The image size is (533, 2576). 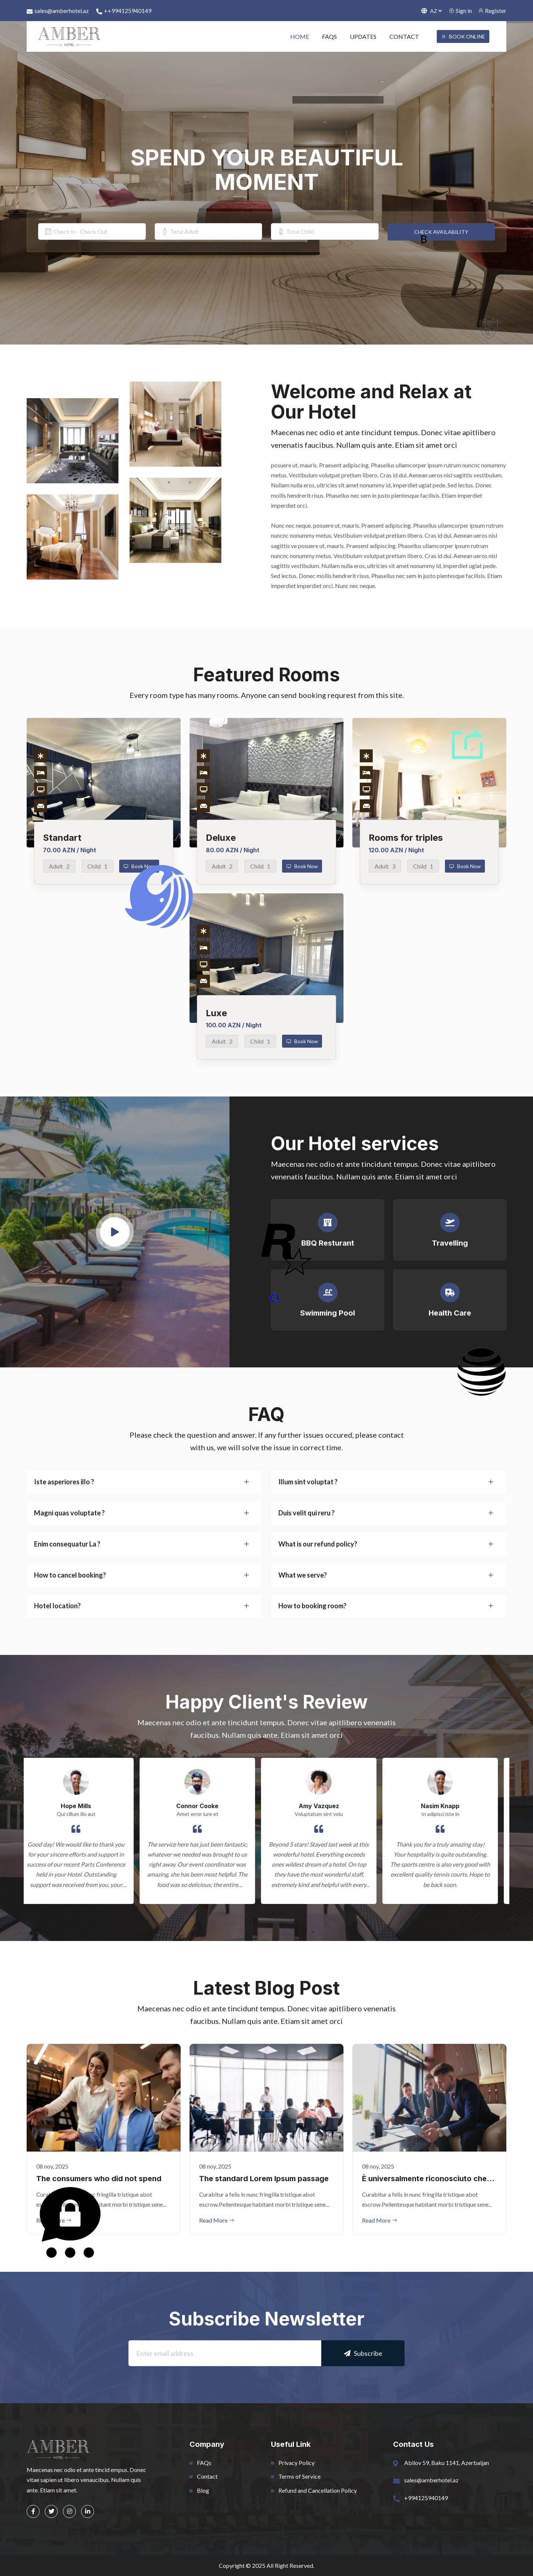 I want to click on sonar brand logo, so click(x=159, y=896).